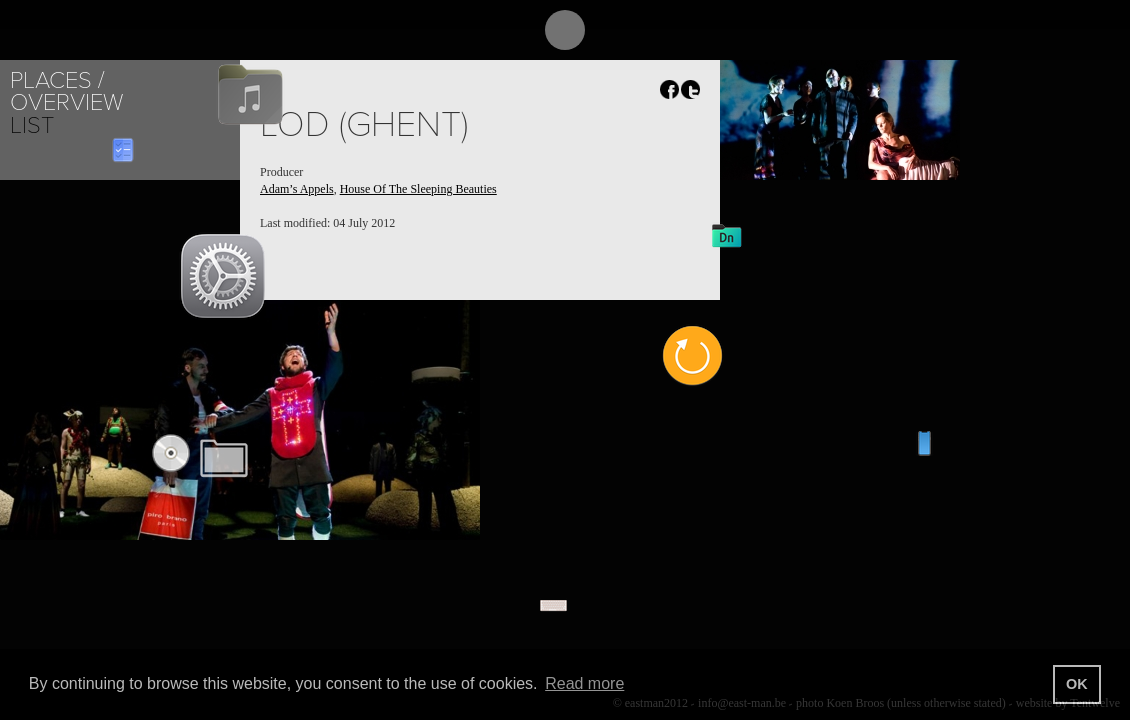 Image resolution: width=1130 pixels, height=720 pixels. I want to click on open the to-do list app, so click(123, 150).